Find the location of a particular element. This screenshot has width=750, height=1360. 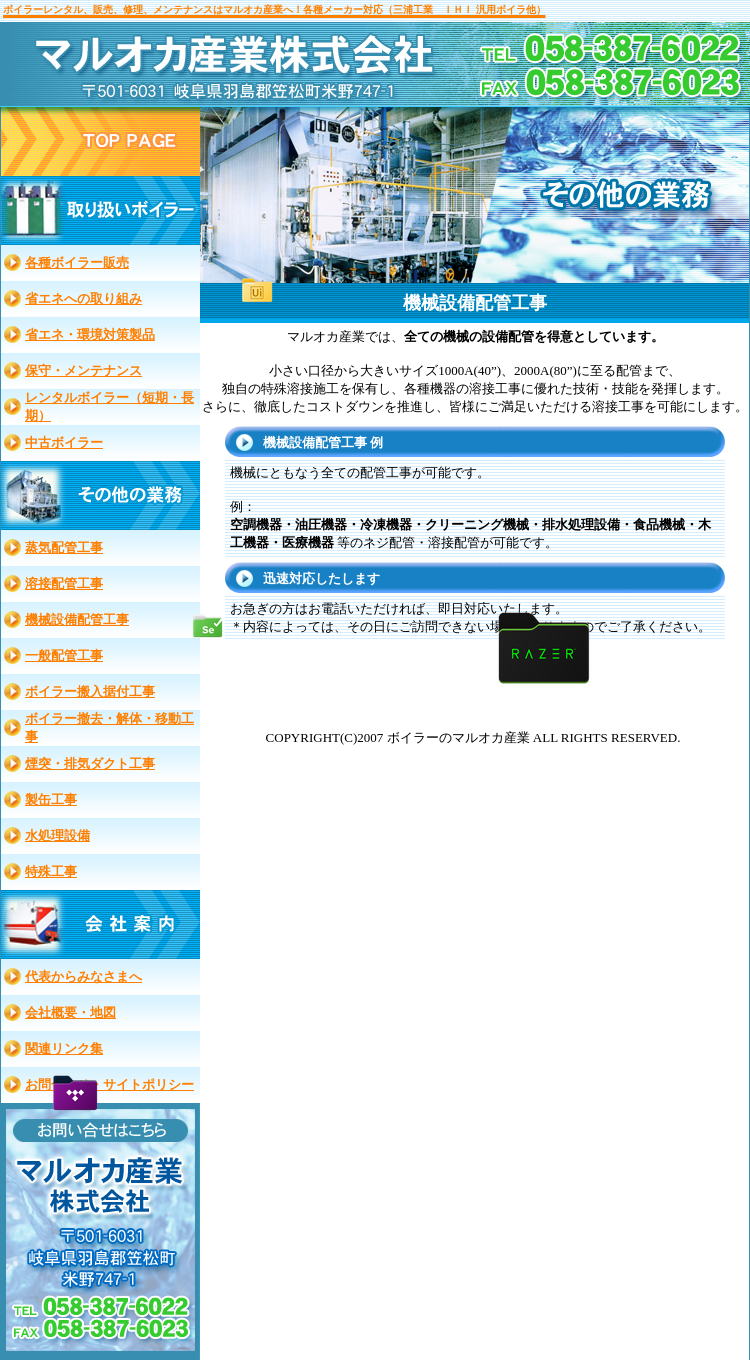

open folder containing tidal music files is located at coordinates (75, 1094).